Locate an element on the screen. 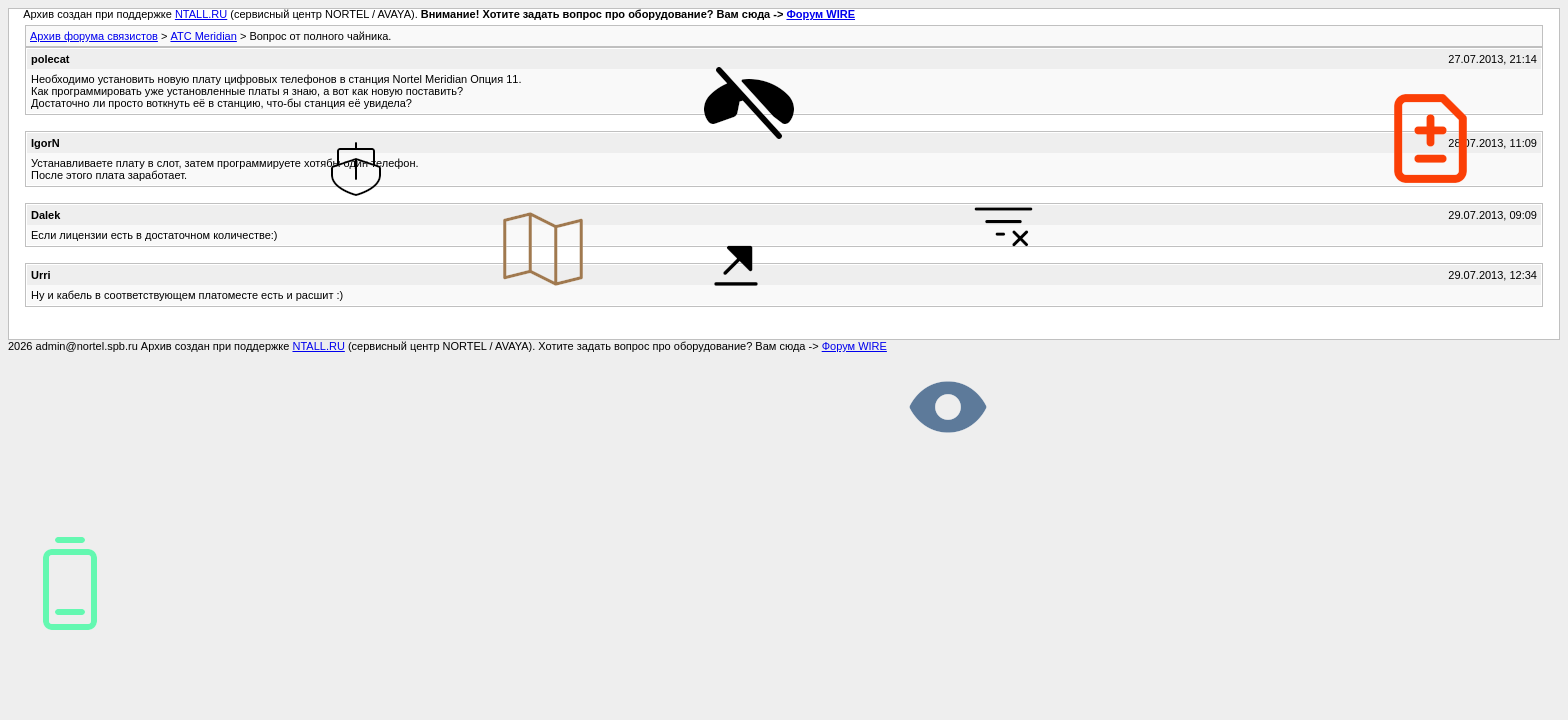 This screenshot has height=720, width=1568. open link in new window is located at coordinates (736, 264).